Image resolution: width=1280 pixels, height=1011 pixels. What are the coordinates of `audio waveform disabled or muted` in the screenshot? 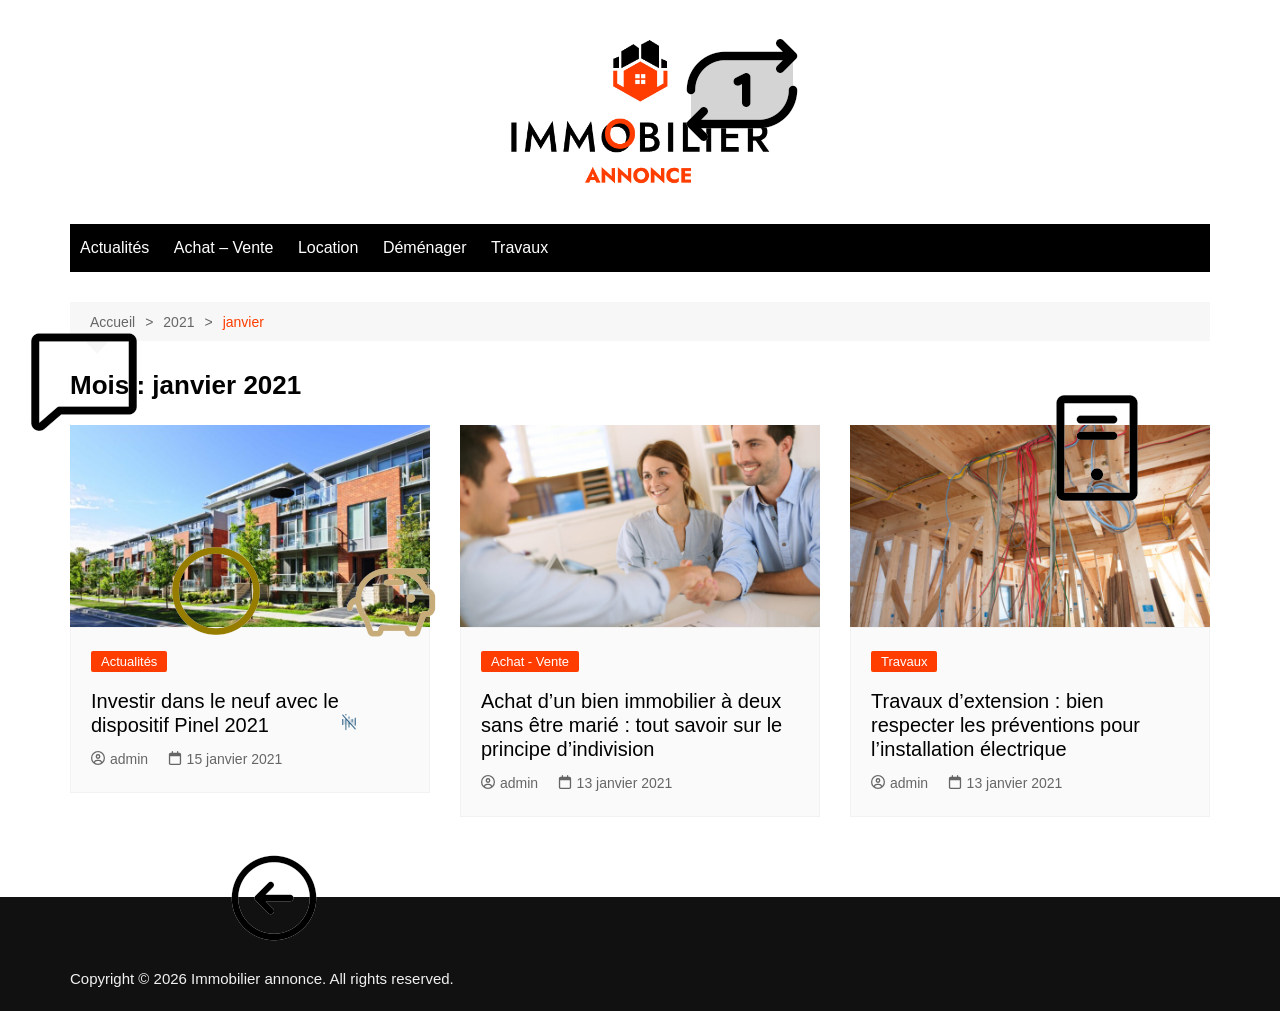 It's located at (349, 722).